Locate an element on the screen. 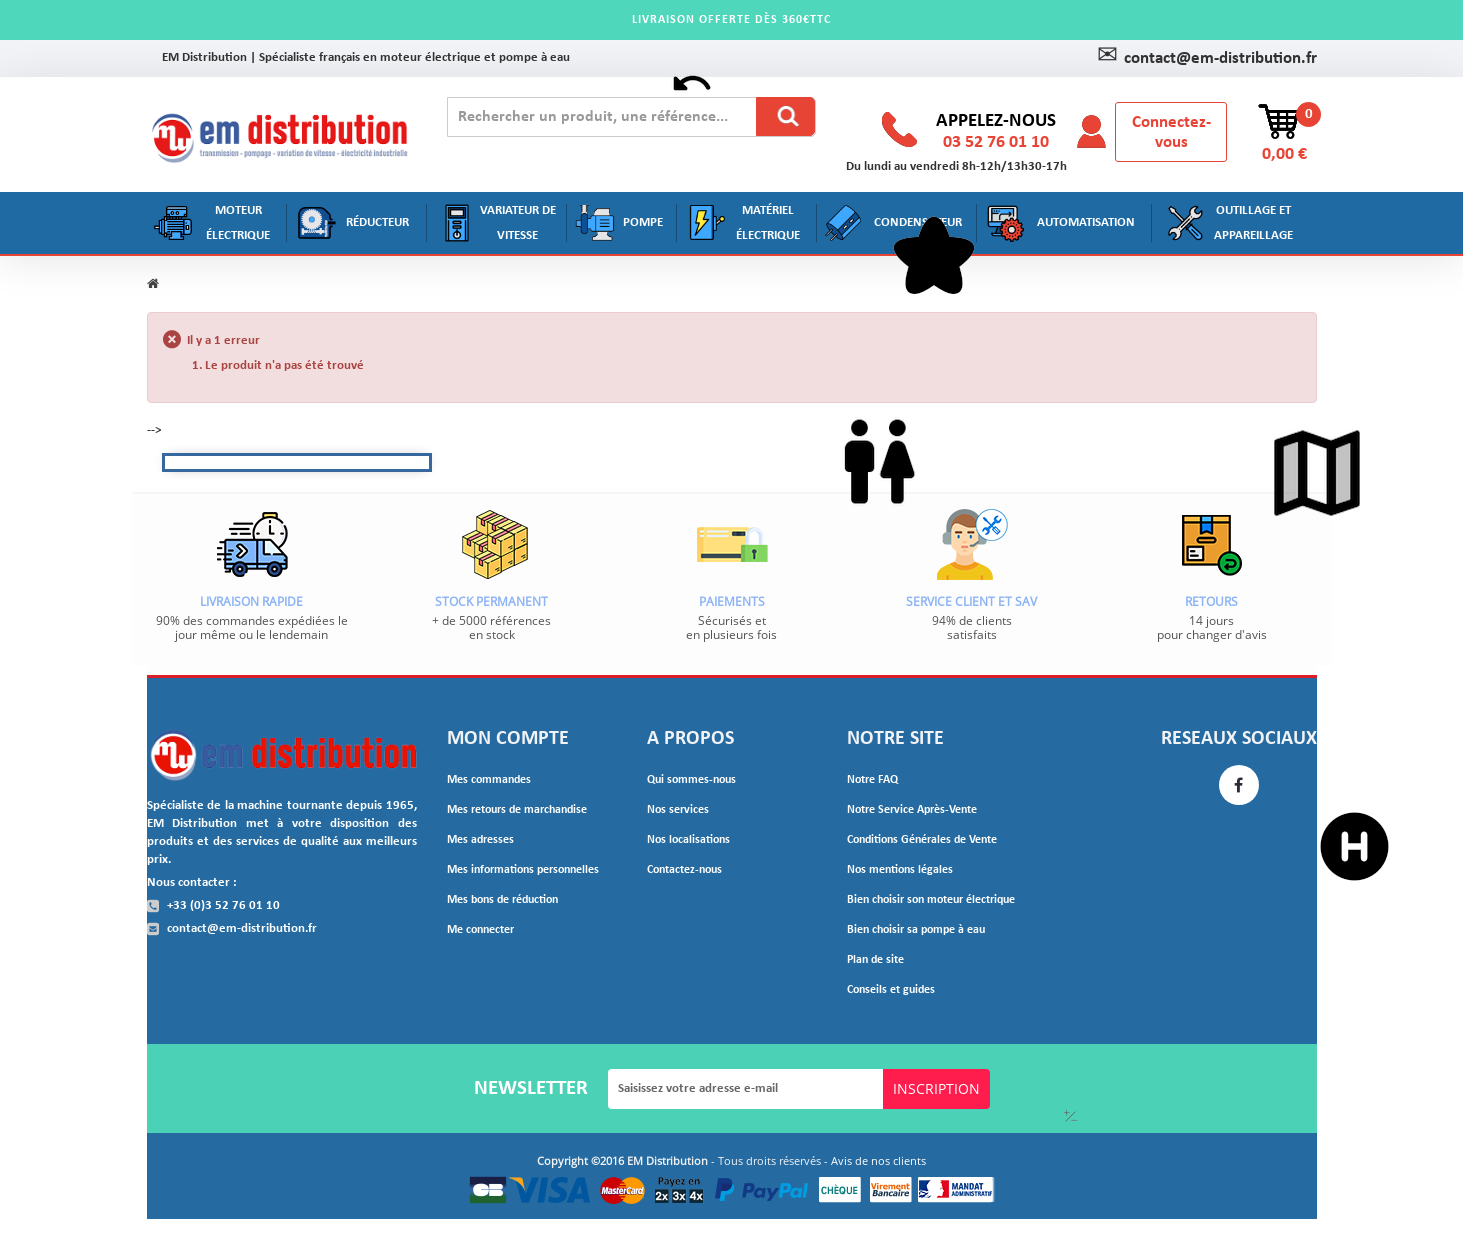 This screenshot has height=1234, width=1463. open map view is located at coordinates (1317, 473).